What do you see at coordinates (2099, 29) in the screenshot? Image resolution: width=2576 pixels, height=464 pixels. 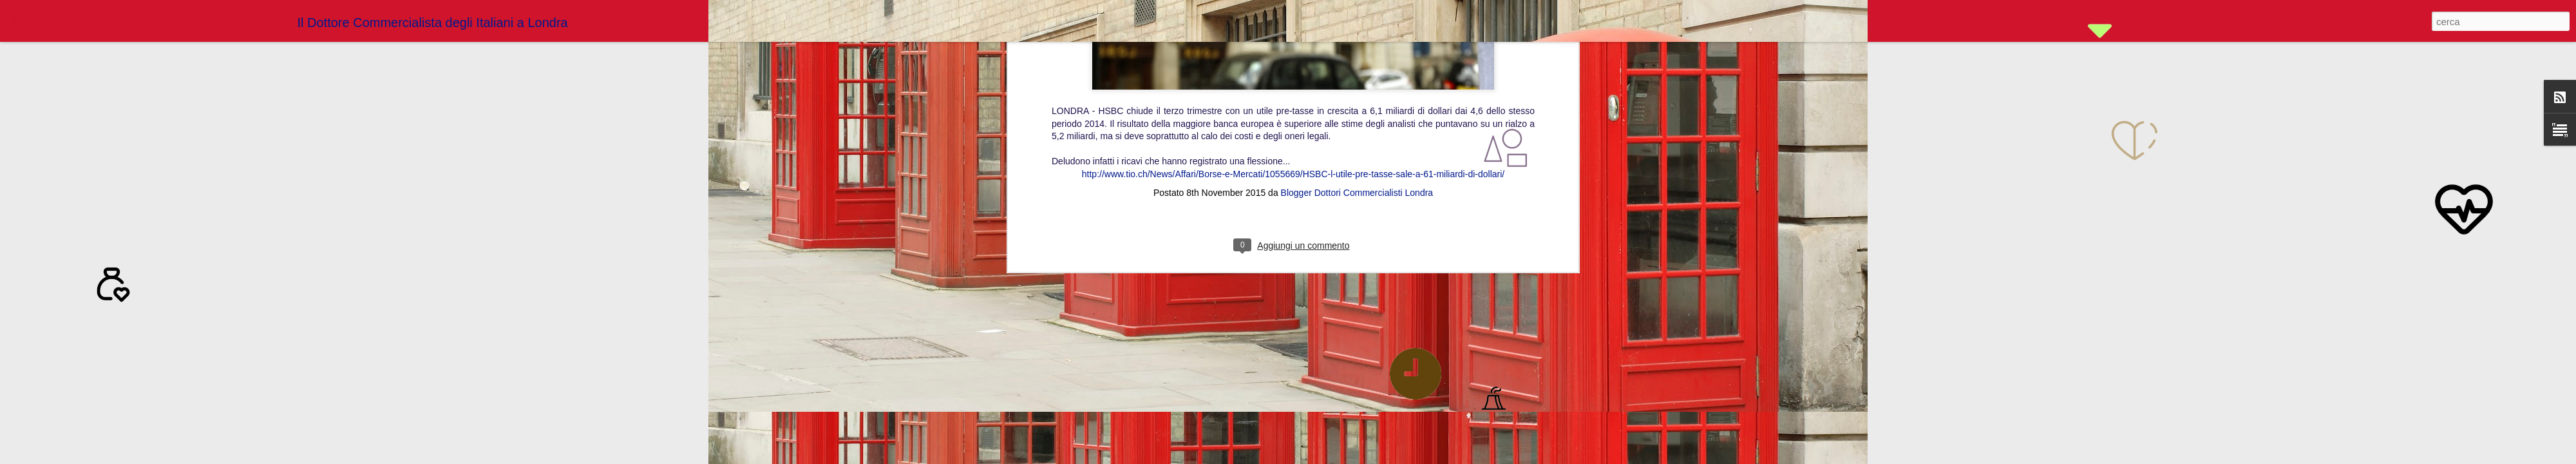 I see `expand a dropdown menu` at bounding box center [2099, 29].